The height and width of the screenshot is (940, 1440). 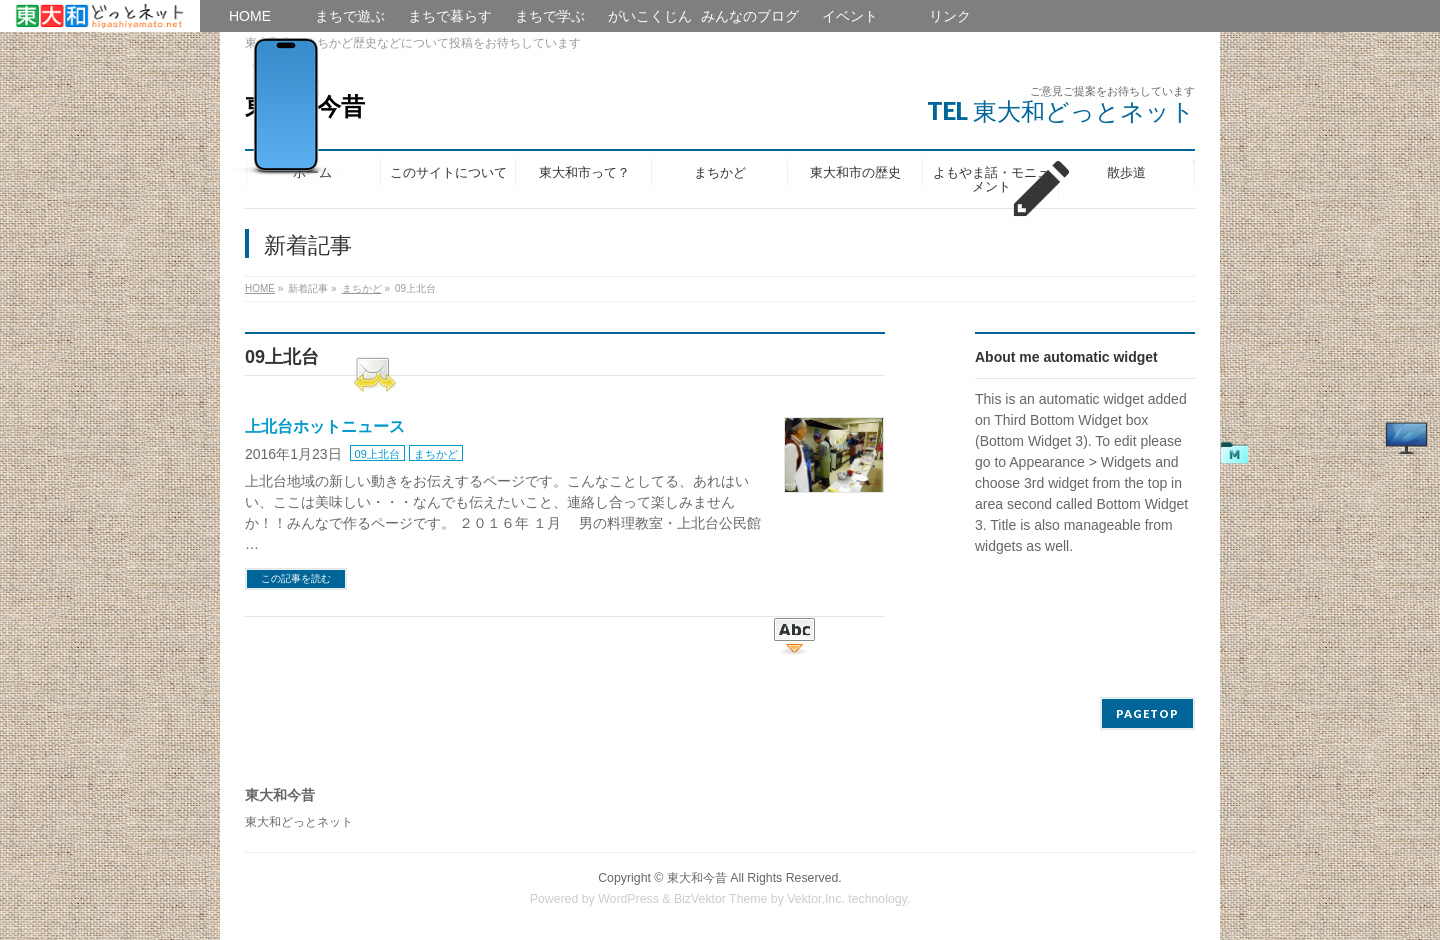 I want to click on insert text at cursor position, so click(x=794, y=634).